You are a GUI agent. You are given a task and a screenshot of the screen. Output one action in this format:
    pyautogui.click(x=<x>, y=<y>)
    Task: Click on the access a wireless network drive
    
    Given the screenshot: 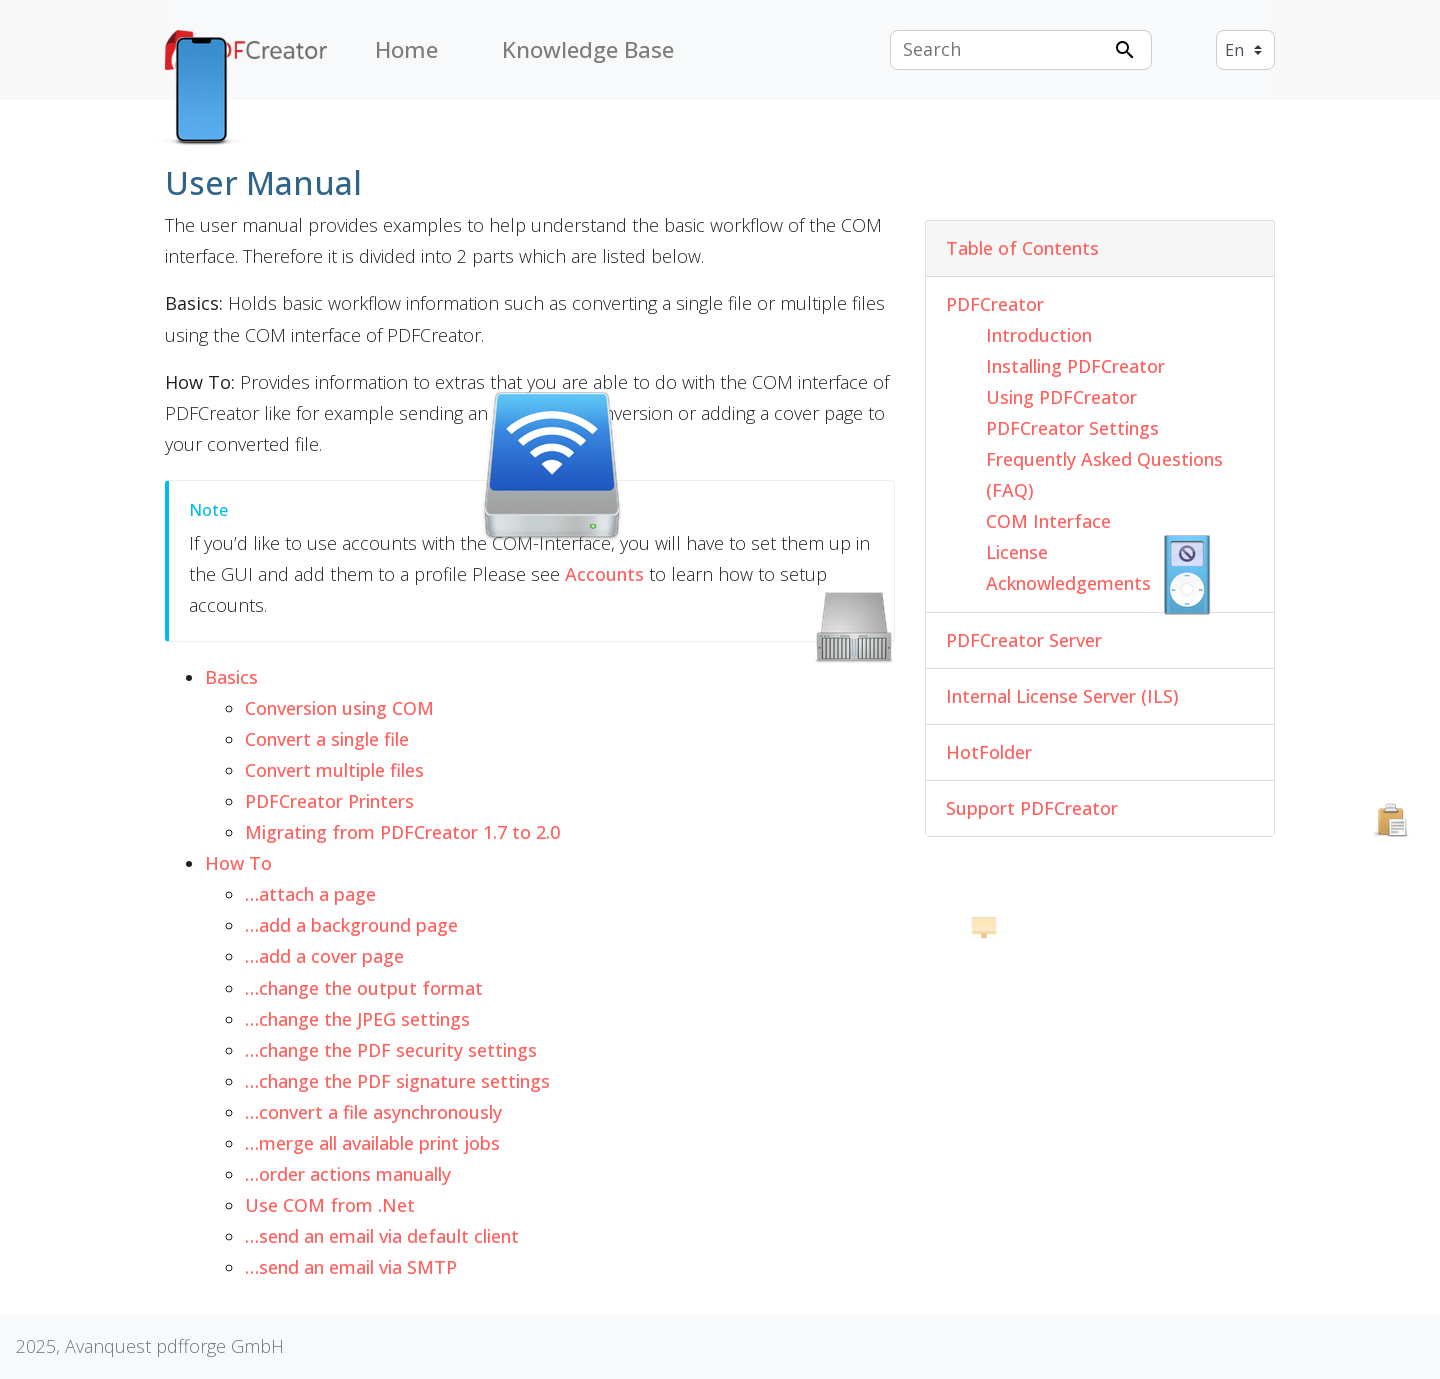 What is the action you would take?
    pyautogui.click(x=552, y=468)
    